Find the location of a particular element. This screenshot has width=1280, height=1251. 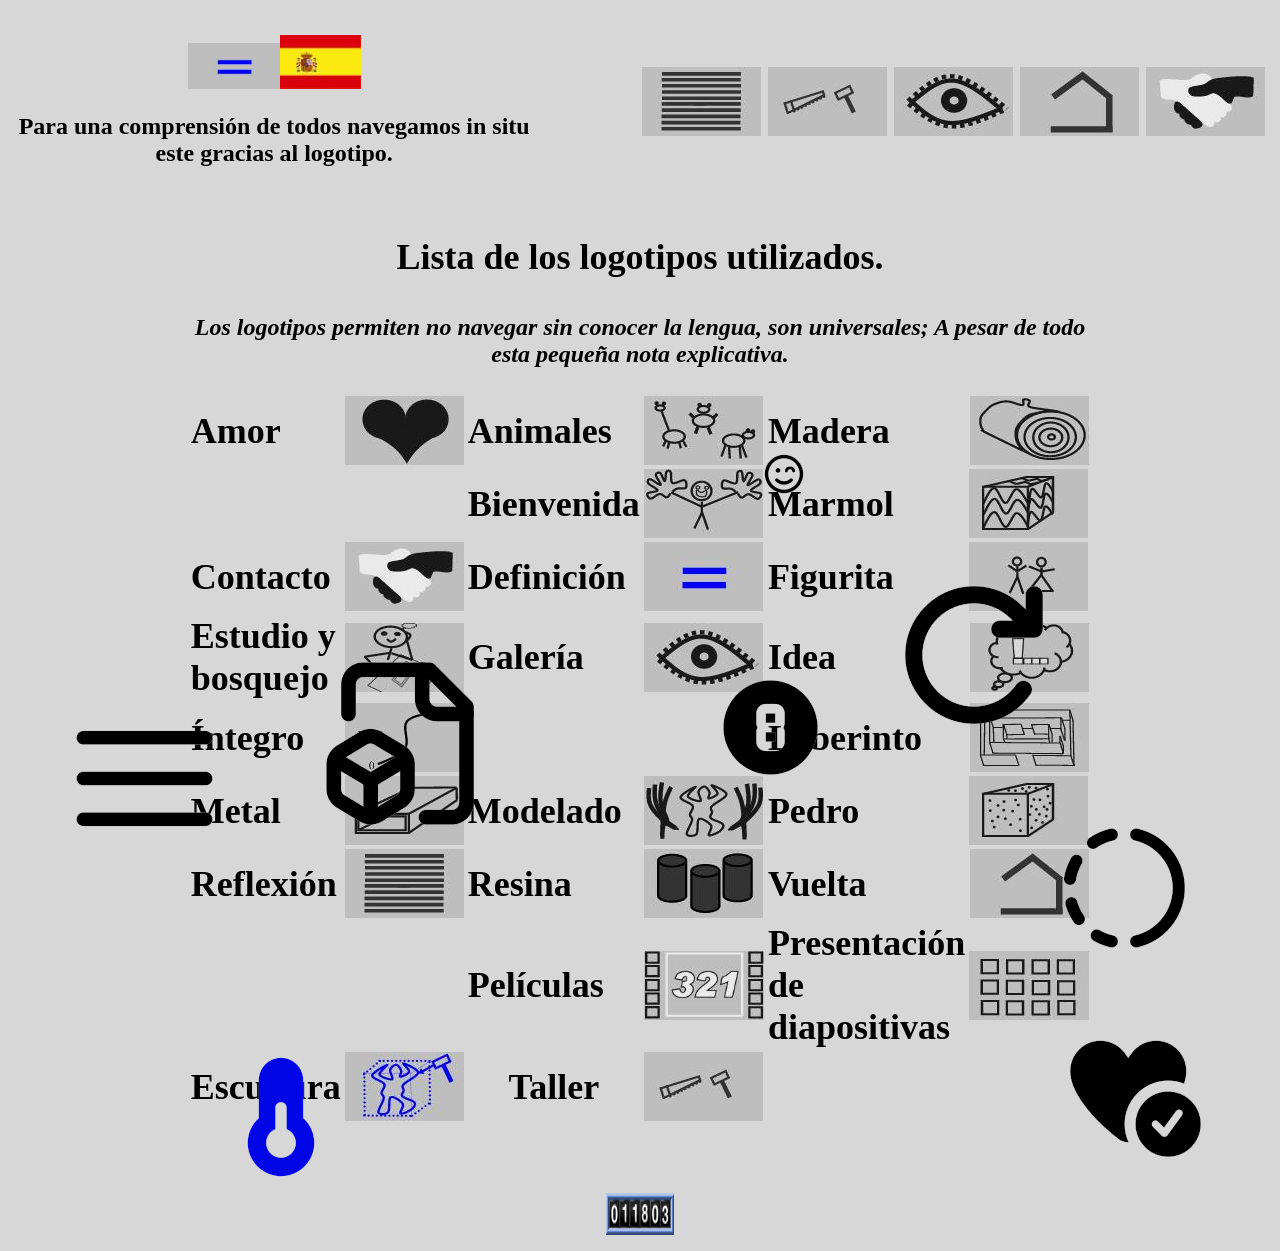

insert a winking emoji or emoticon is located at coordinates (784, 474).